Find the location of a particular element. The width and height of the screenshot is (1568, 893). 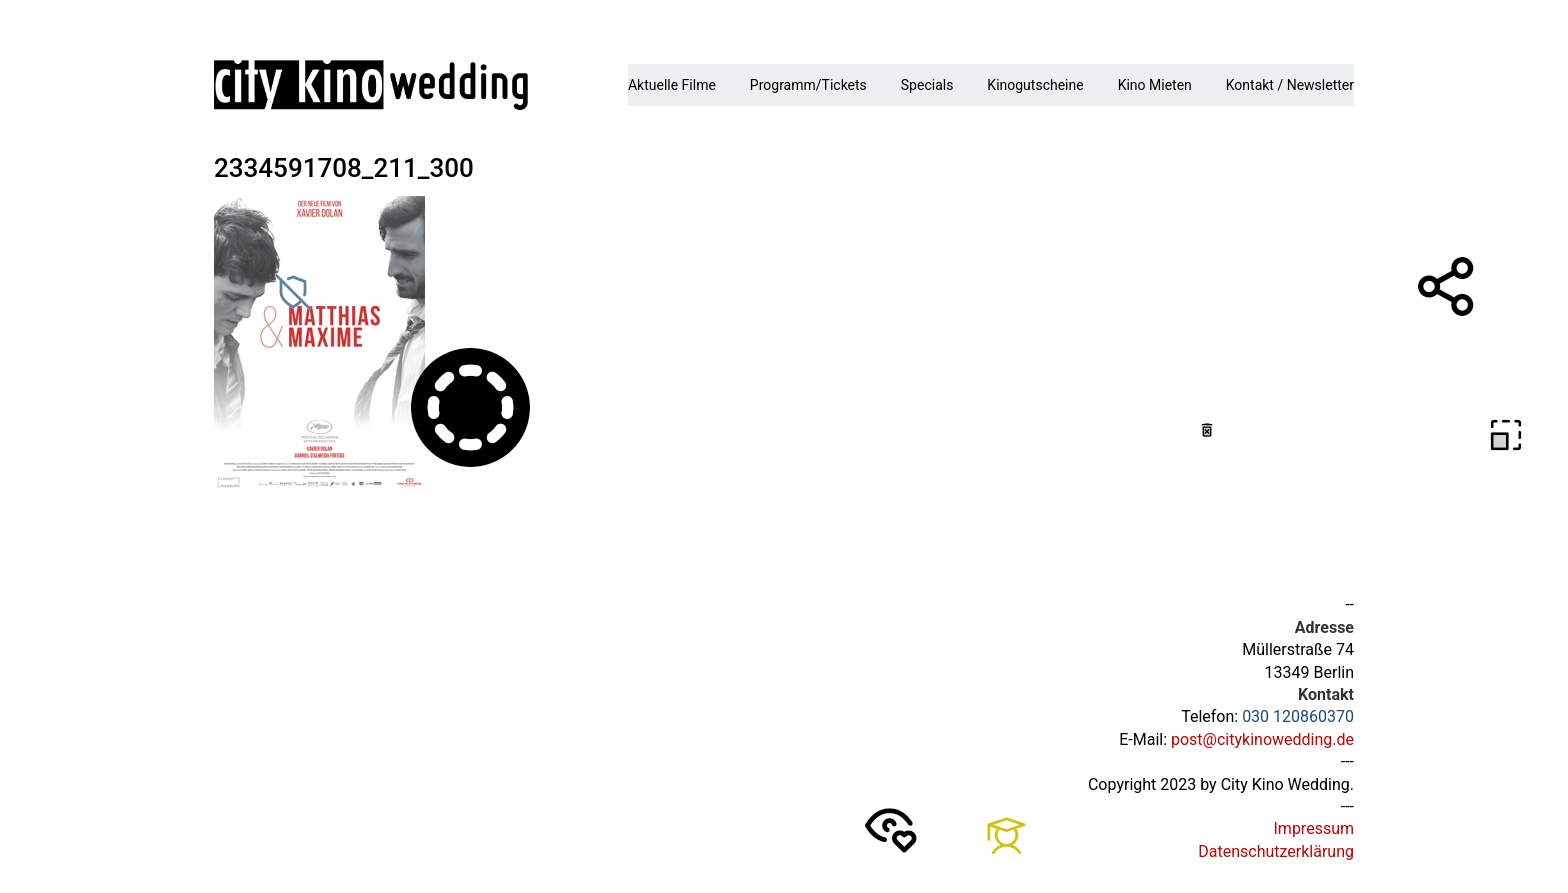

permanently delete an item is located at coordinates (1207, 430).